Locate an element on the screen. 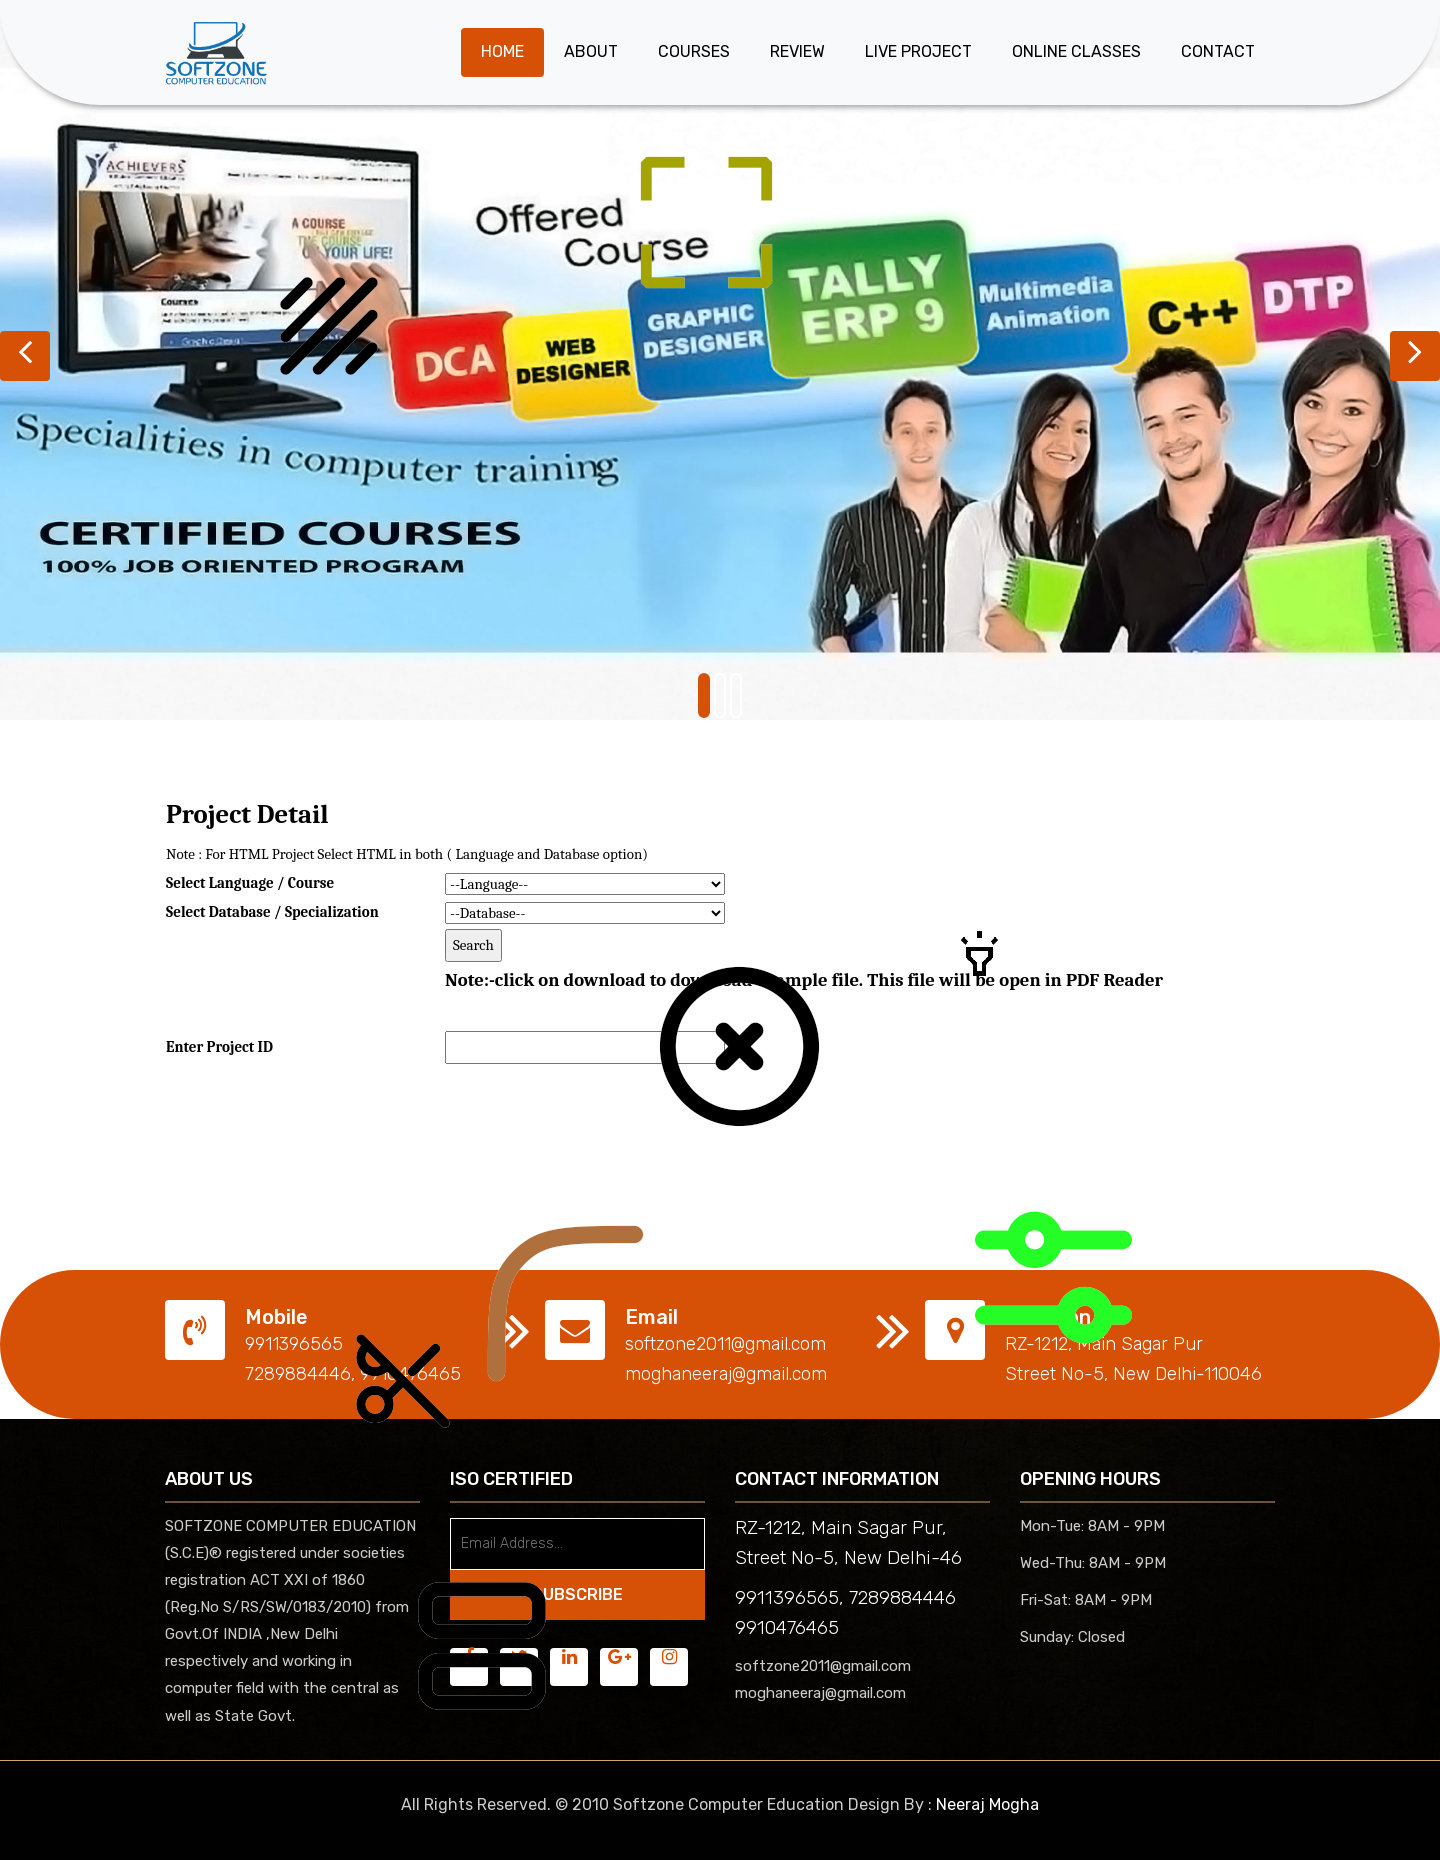 The width and height of the screenshot is (1440, 1860). enter fullscreen mode is located at coordinates (706, 222).